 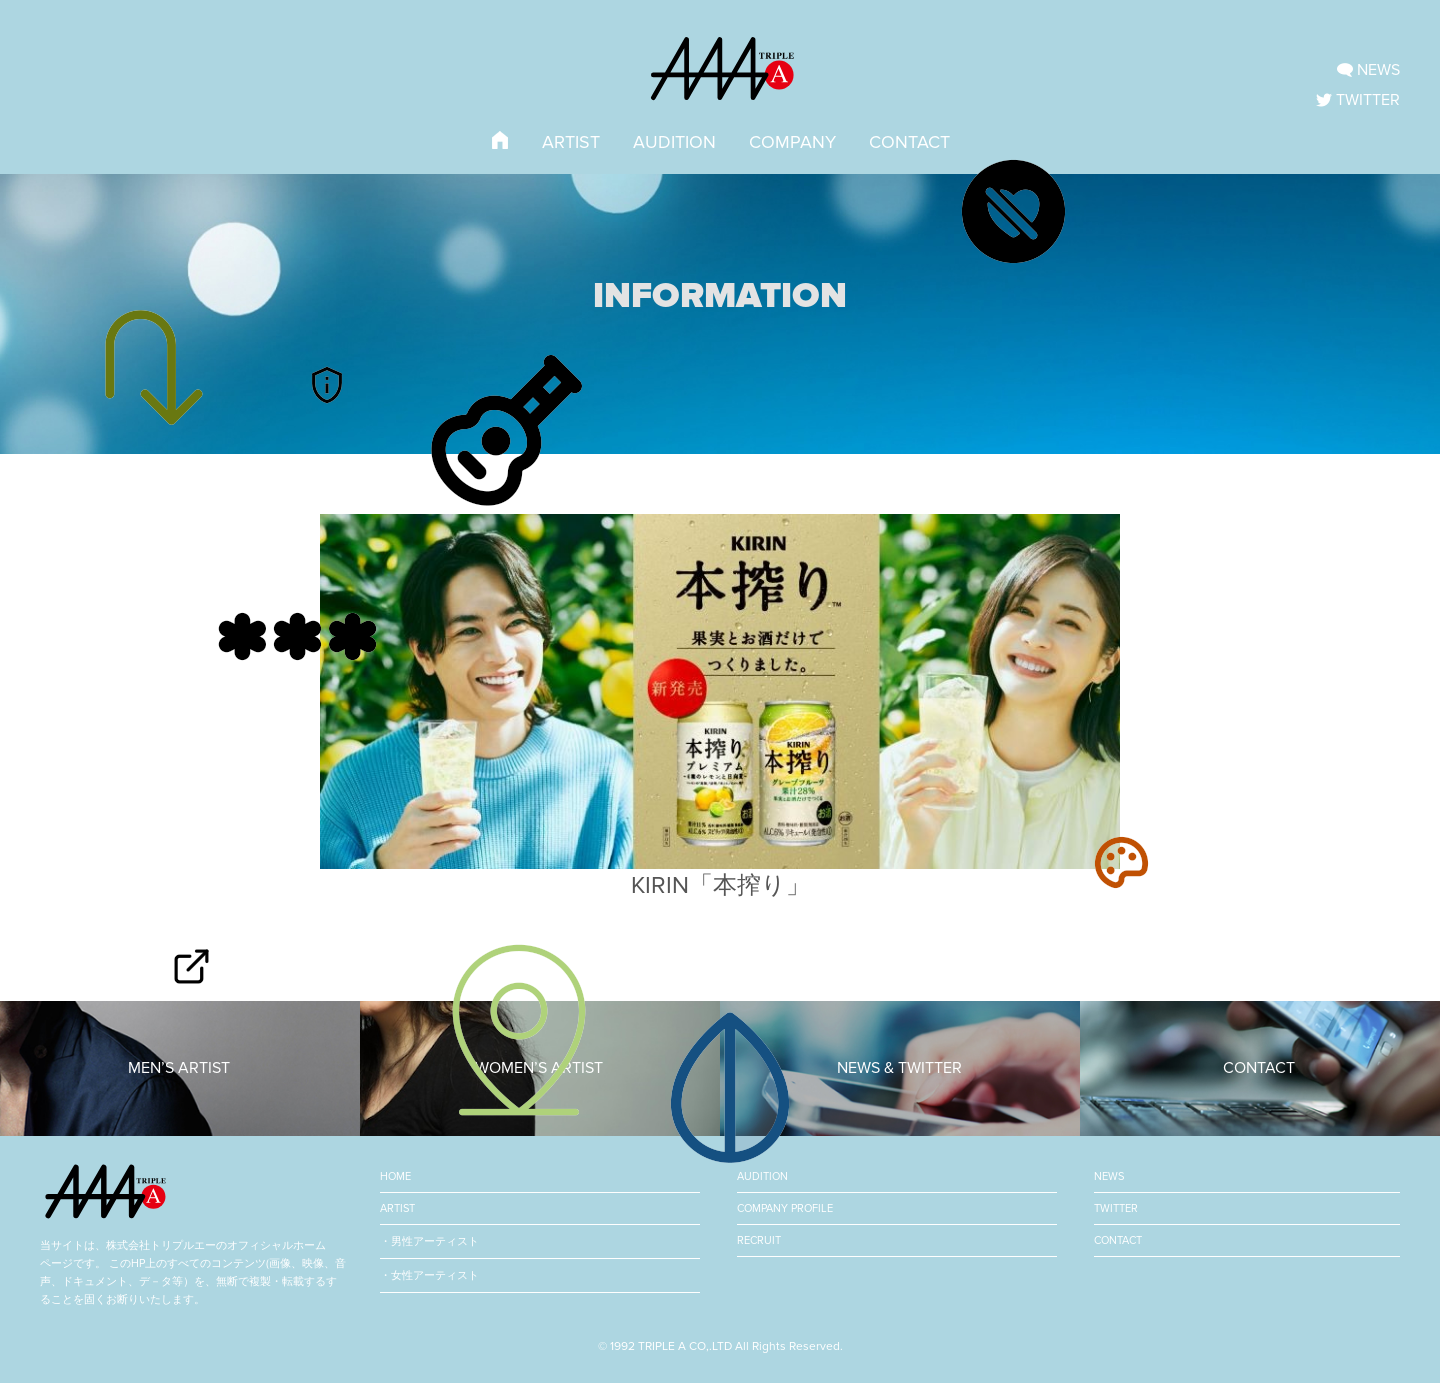 I want to click on adjust opacity or transparency level, so click(x=730, y=1093).